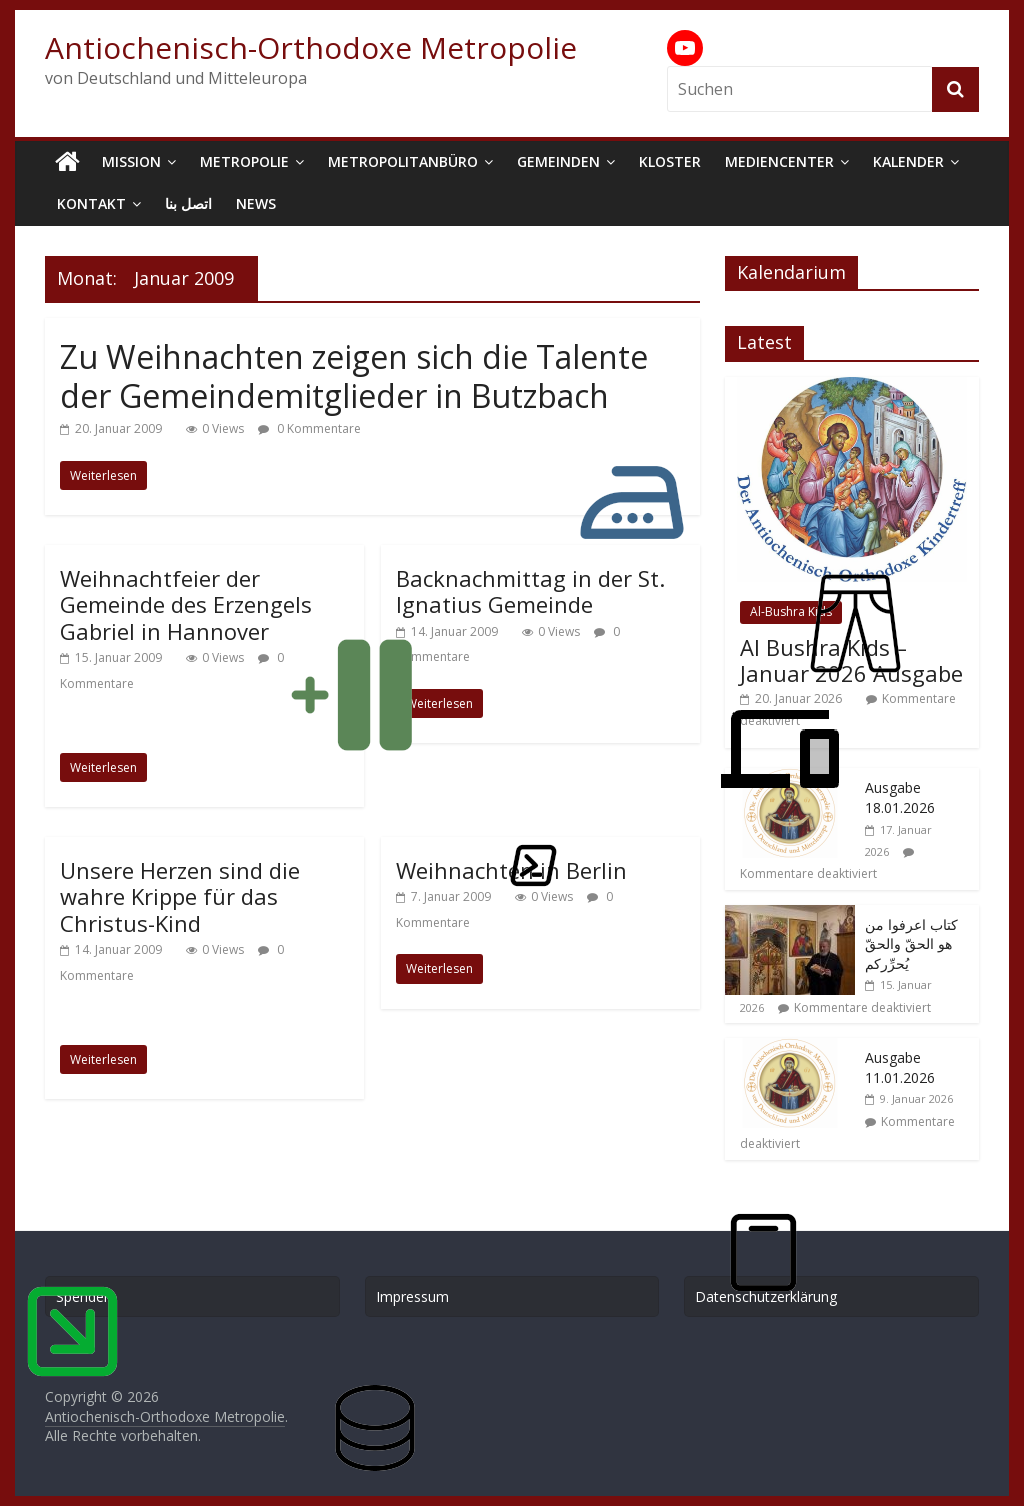  Describe the element at coordinates (375, 1428) in the screenshot. I see `access database or data storage` at that location.